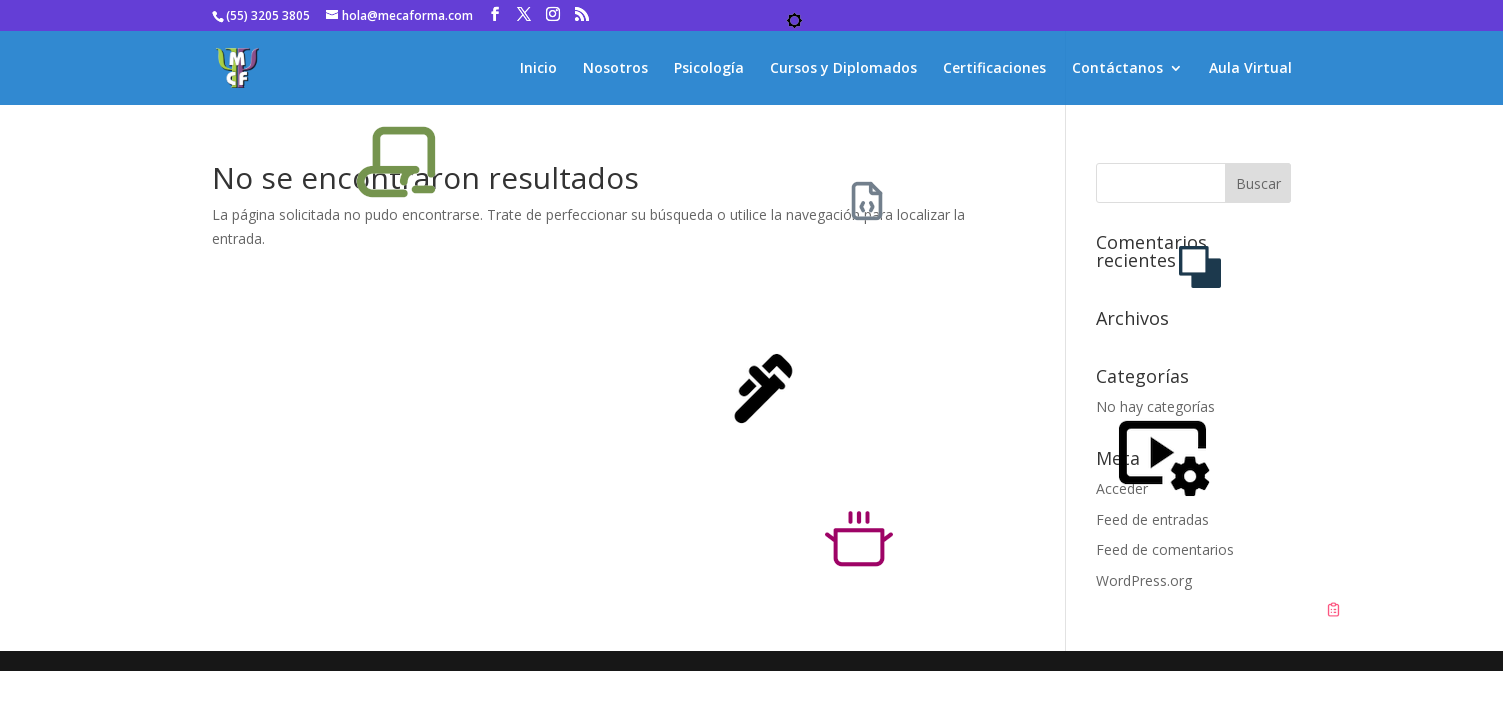 Image resolution: width=1503 pixels, height=720 pixels. I want to click on access recipes or cooking features, so click(859, 543).